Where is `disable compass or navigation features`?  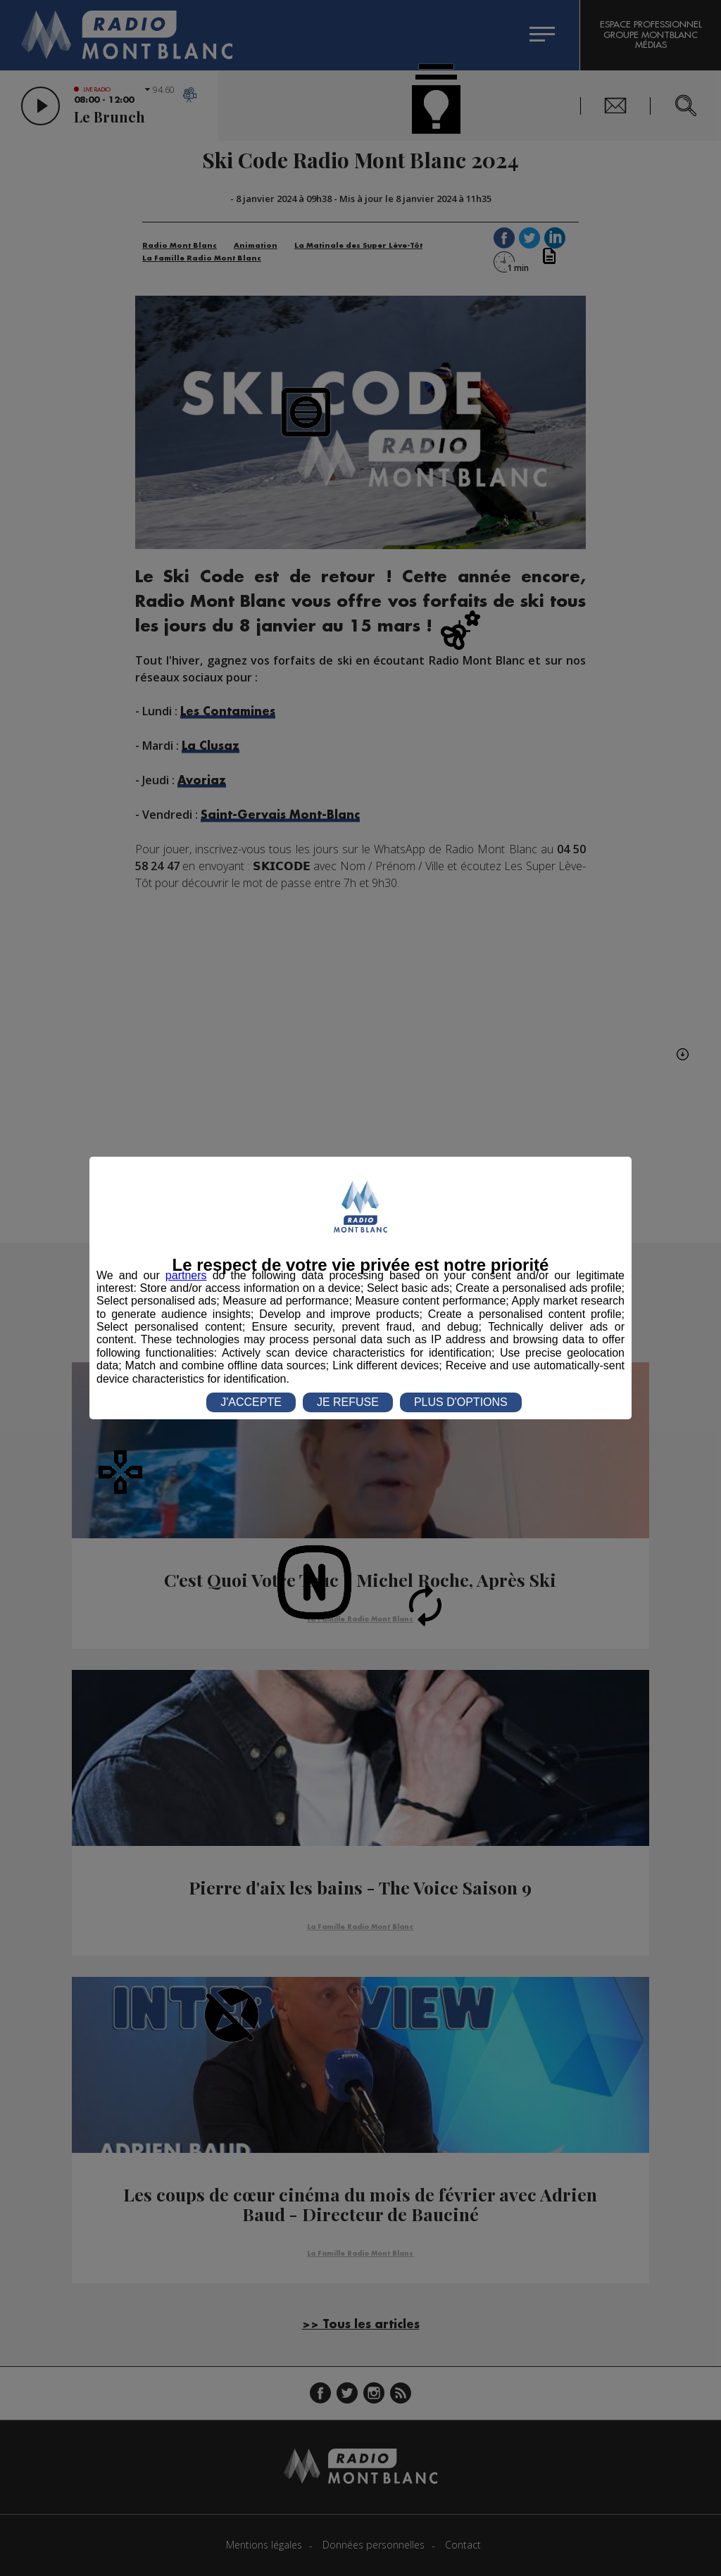 disable compass or navigation features is located at coordinates (232, 2015).